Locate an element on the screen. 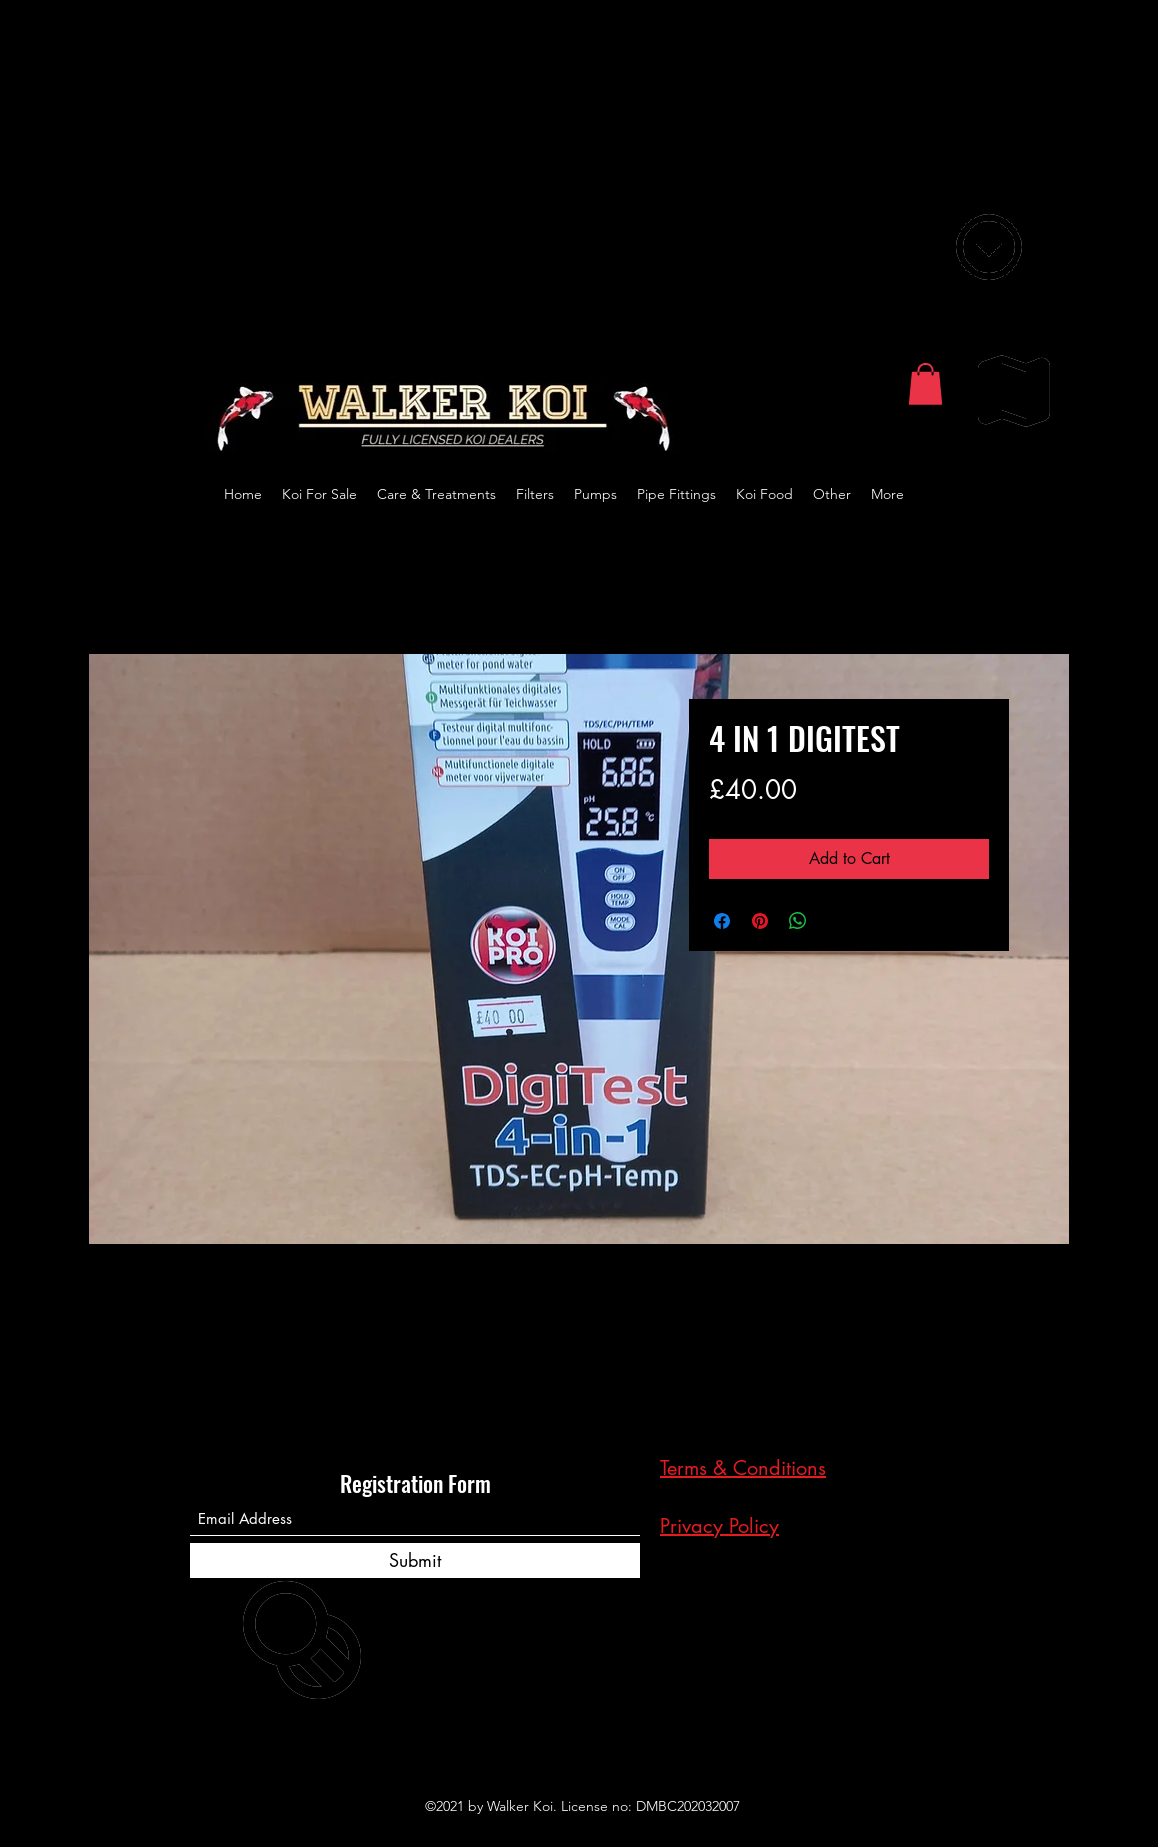 This screenshot has width=1158, height=1847. tap to expand dropdown menu is located at coordinates (989, 247).